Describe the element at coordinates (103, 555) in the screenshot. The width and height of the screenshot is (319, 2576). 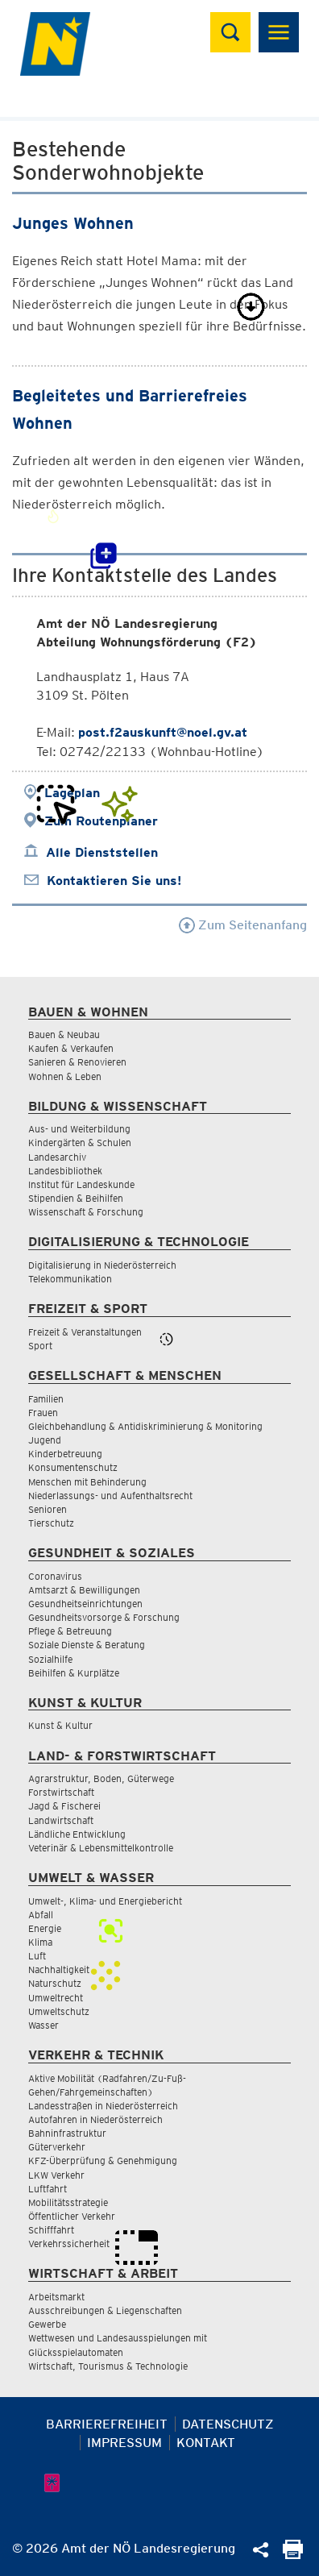
I see `add a new item to your library` at that location.